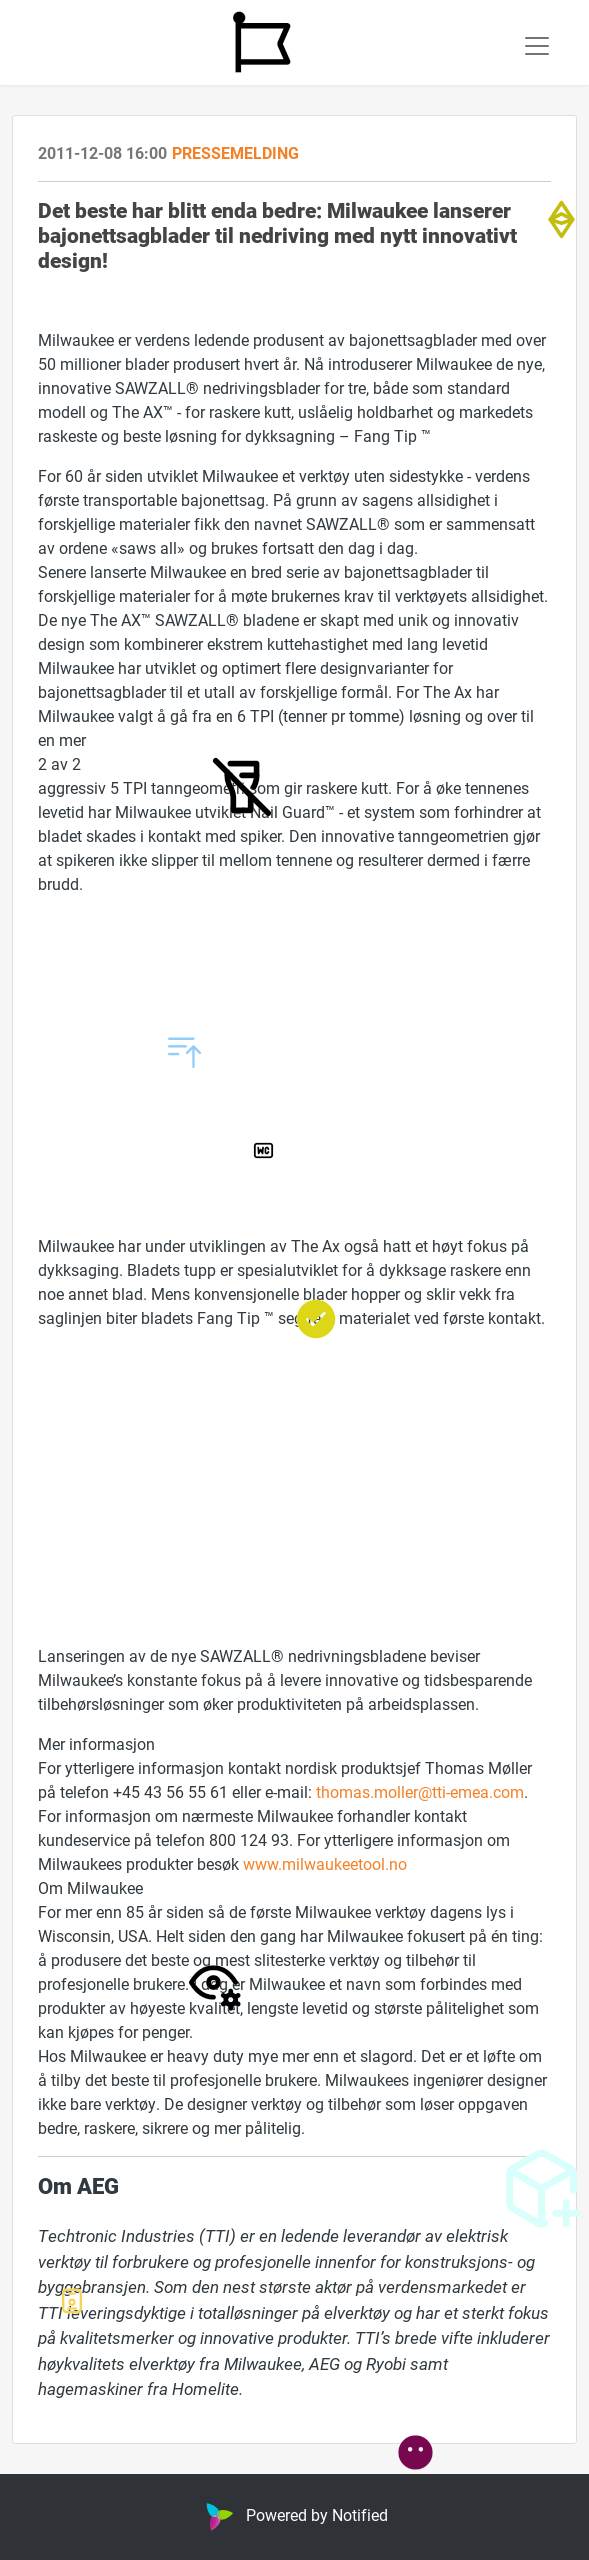 The image size is (589, 2560). Describe the element at coordinates (262, 42) in the screenshot. I see `flag or bookmark an item` at that location.